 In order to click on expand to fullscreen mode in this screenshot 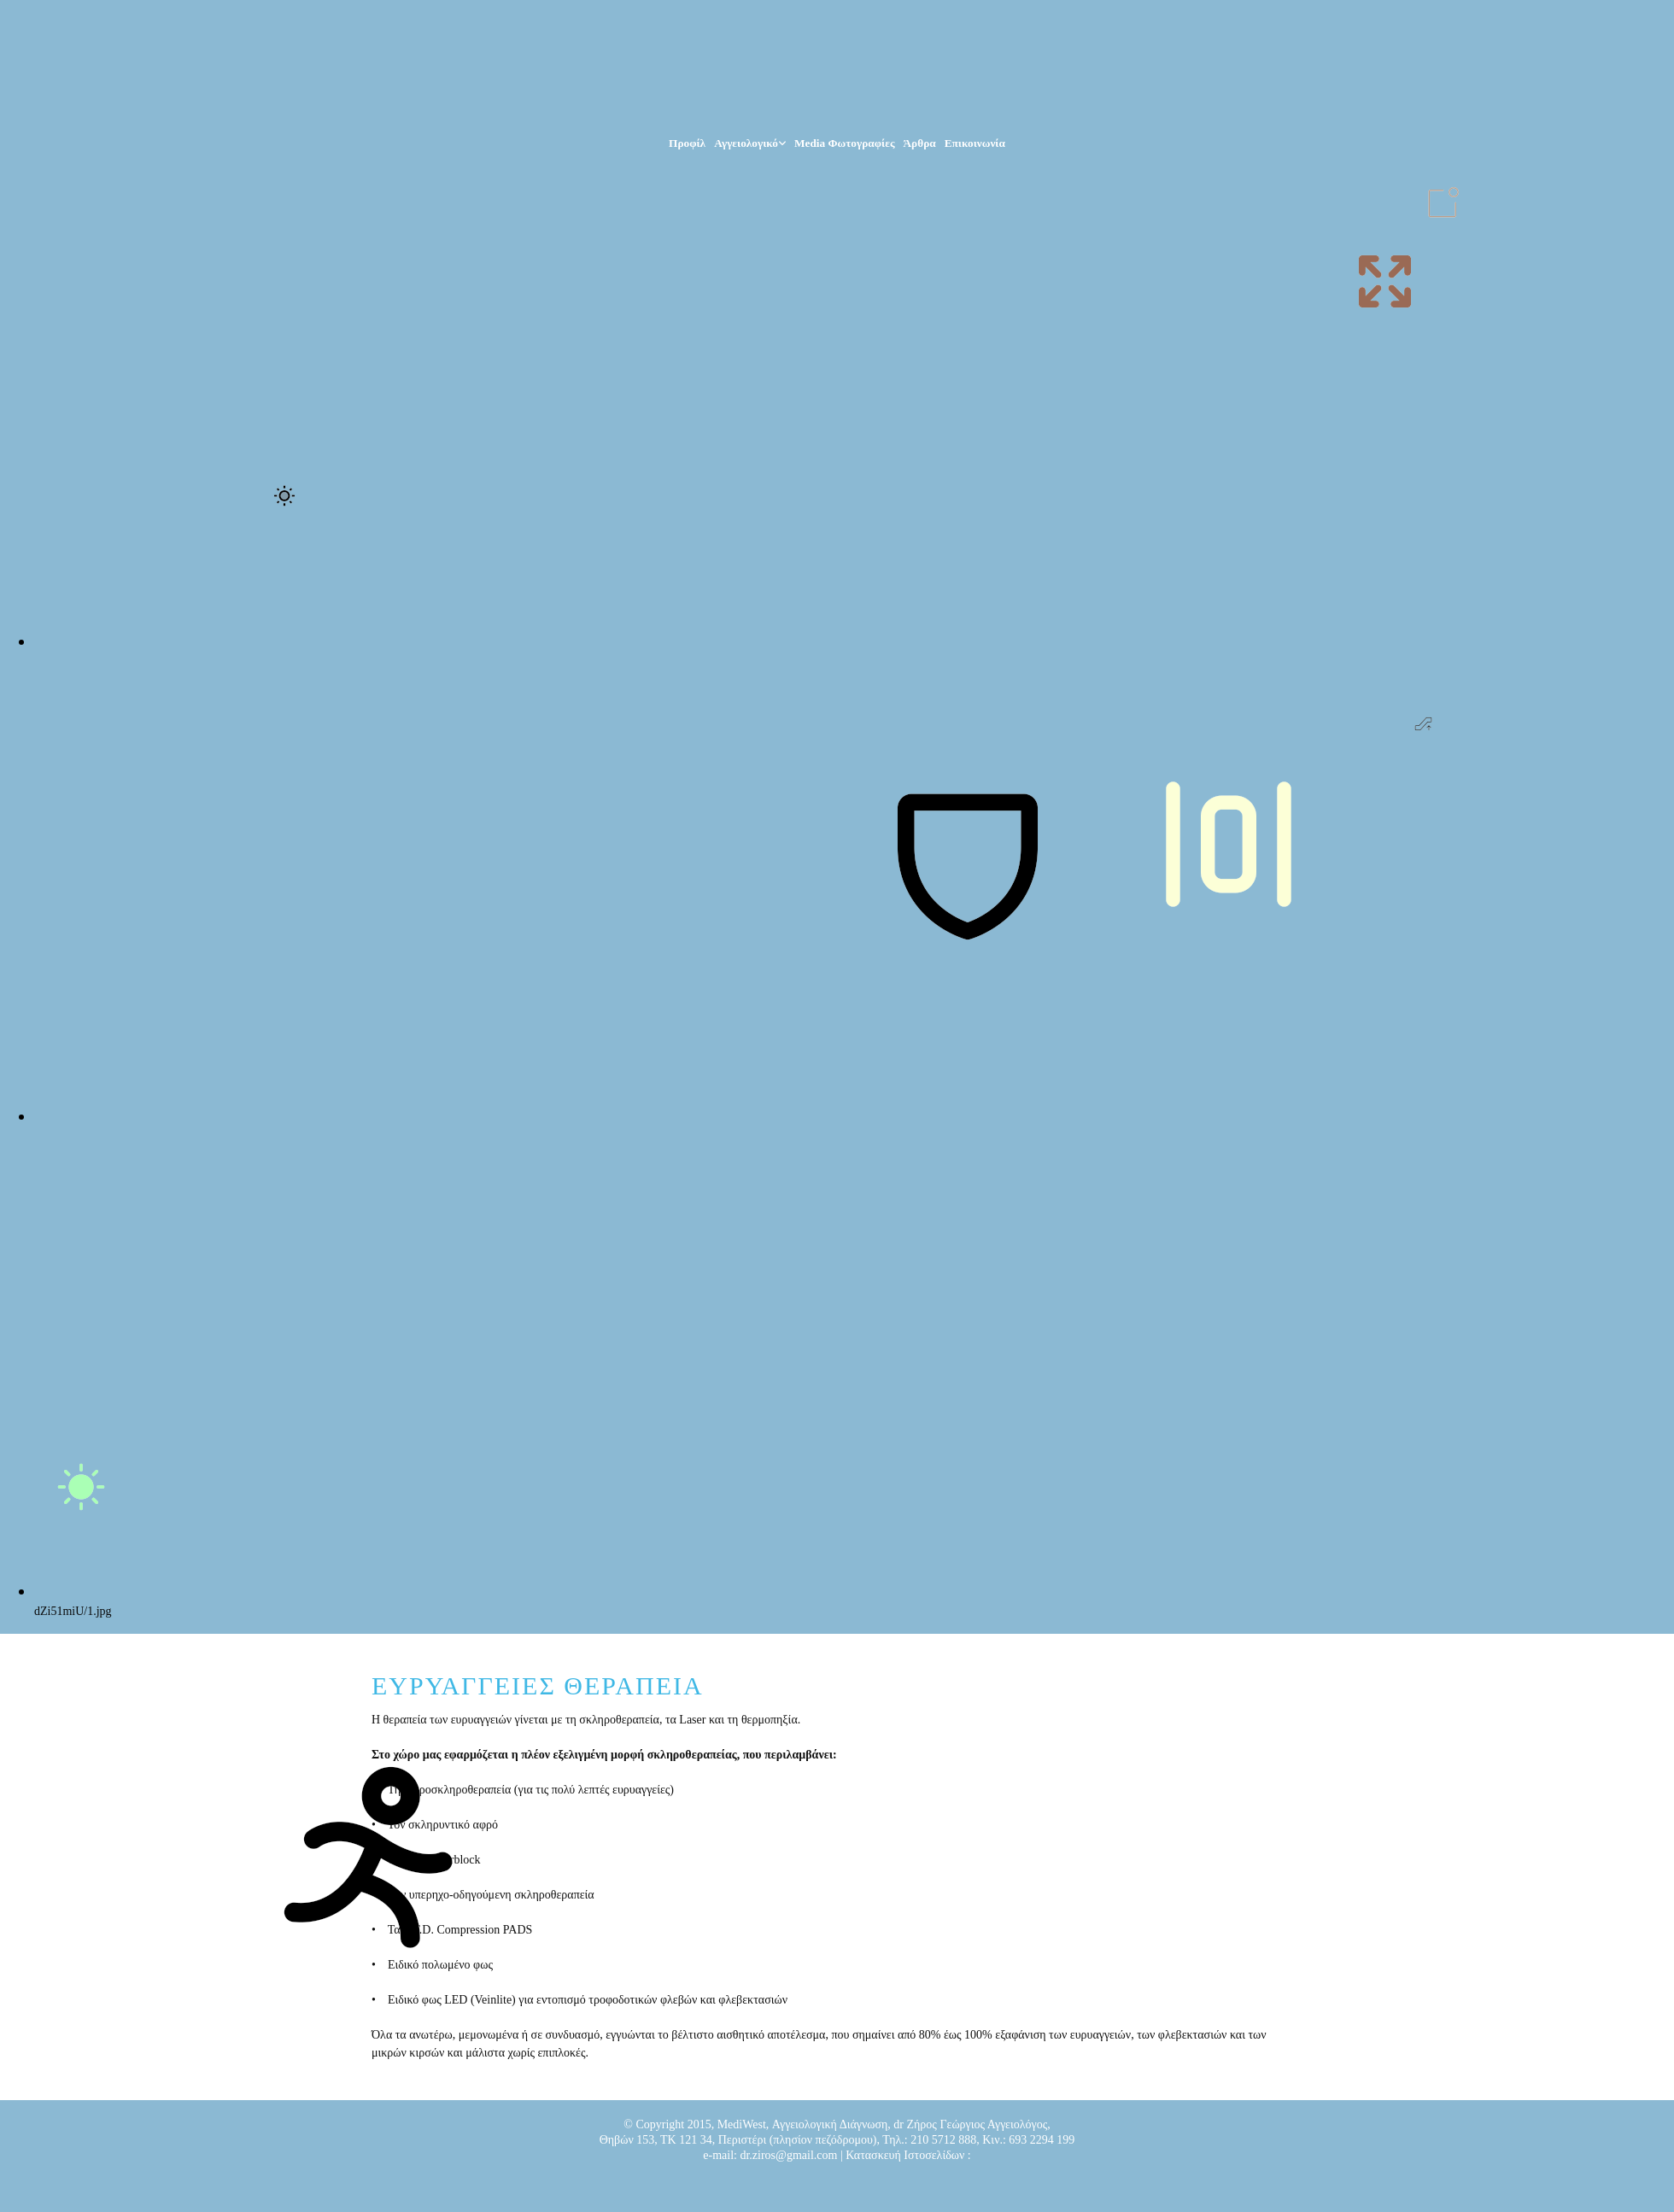, I will do `click(1384, 281)`.